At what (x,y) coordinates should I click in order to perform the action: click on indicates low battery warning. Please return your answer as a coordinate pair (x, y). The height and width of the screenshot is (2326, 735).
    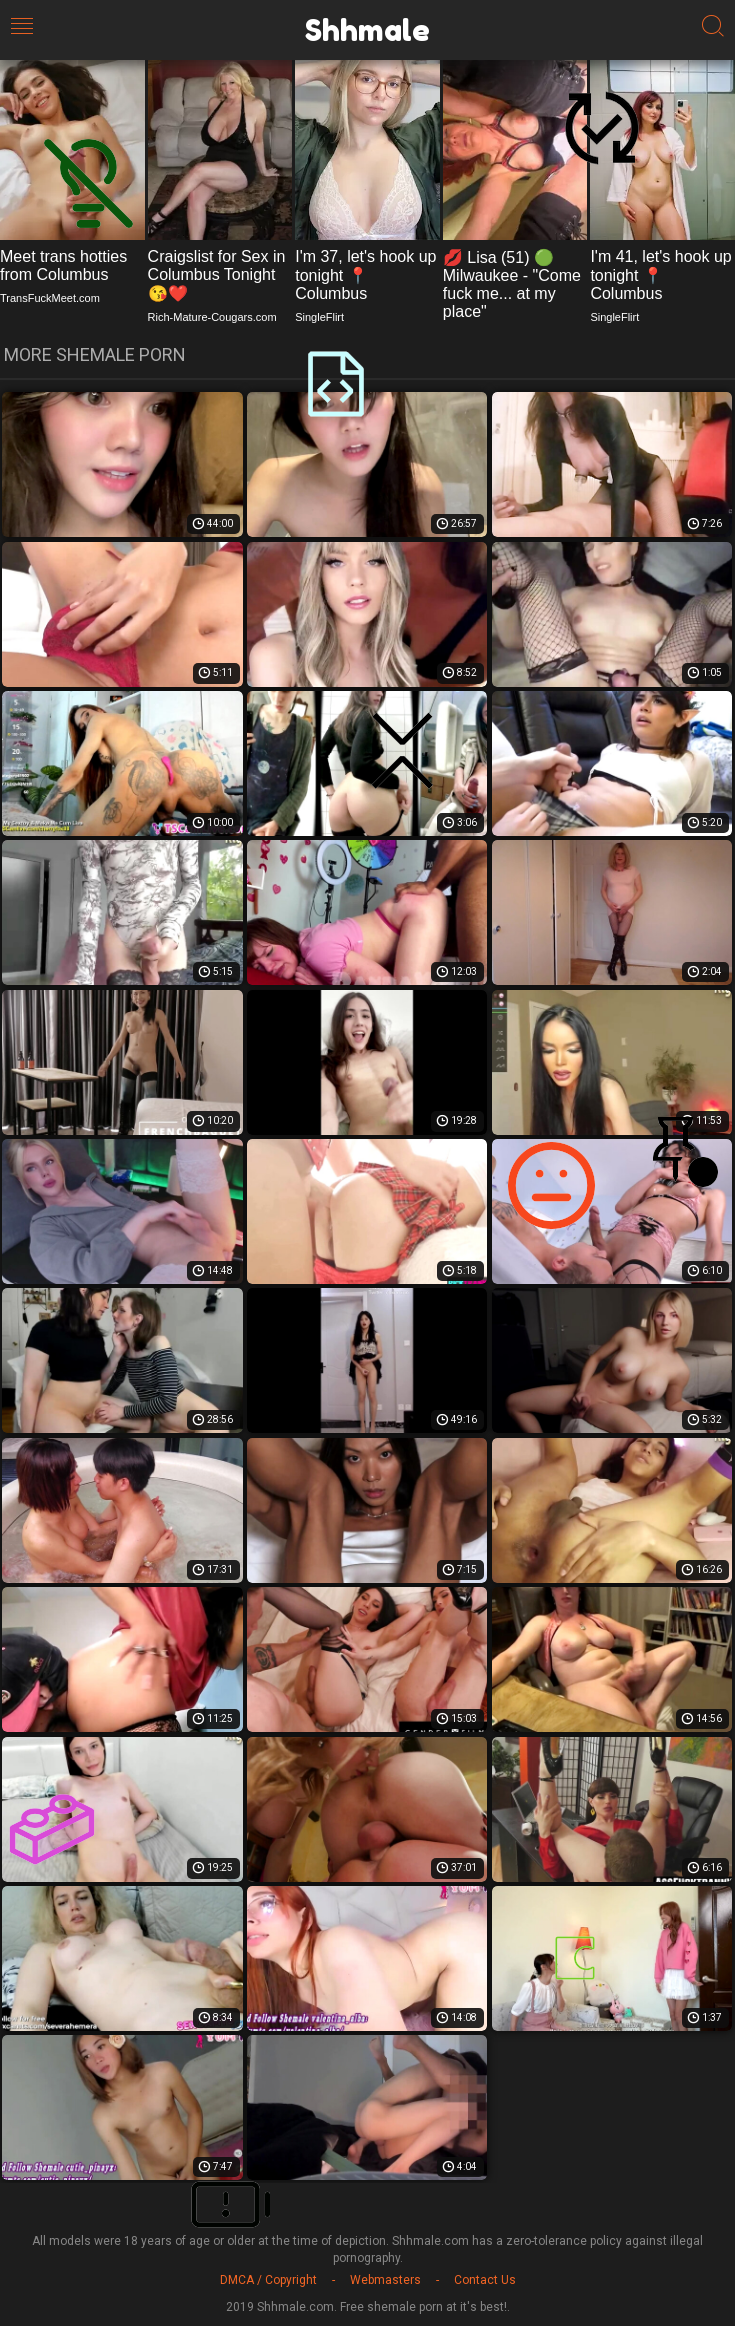
    Looking at the image, I should click on (229, 2204).